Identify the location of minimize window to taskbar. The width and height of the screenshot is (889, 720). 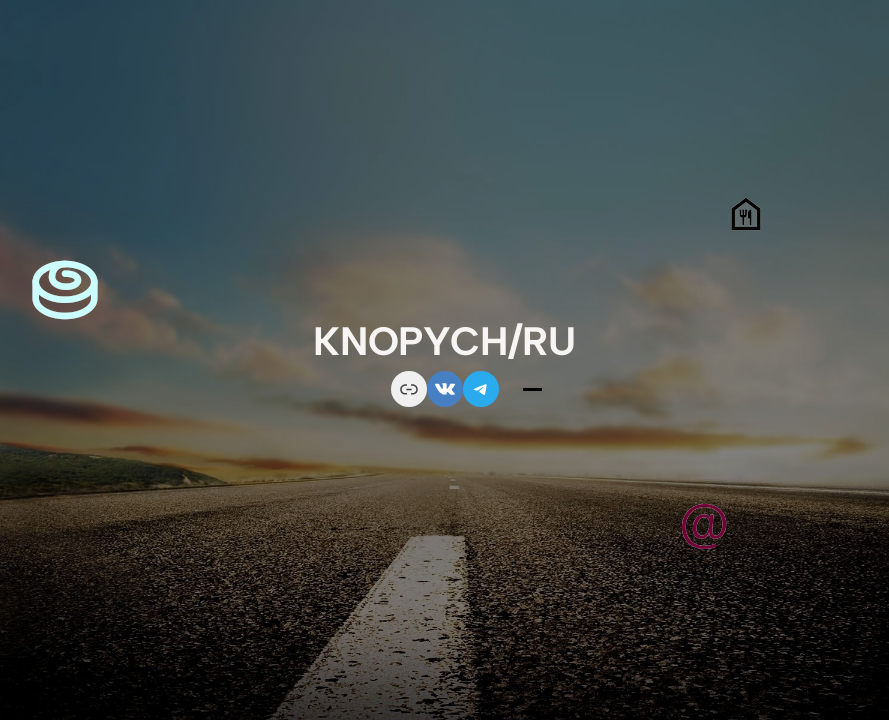
(532, 376).